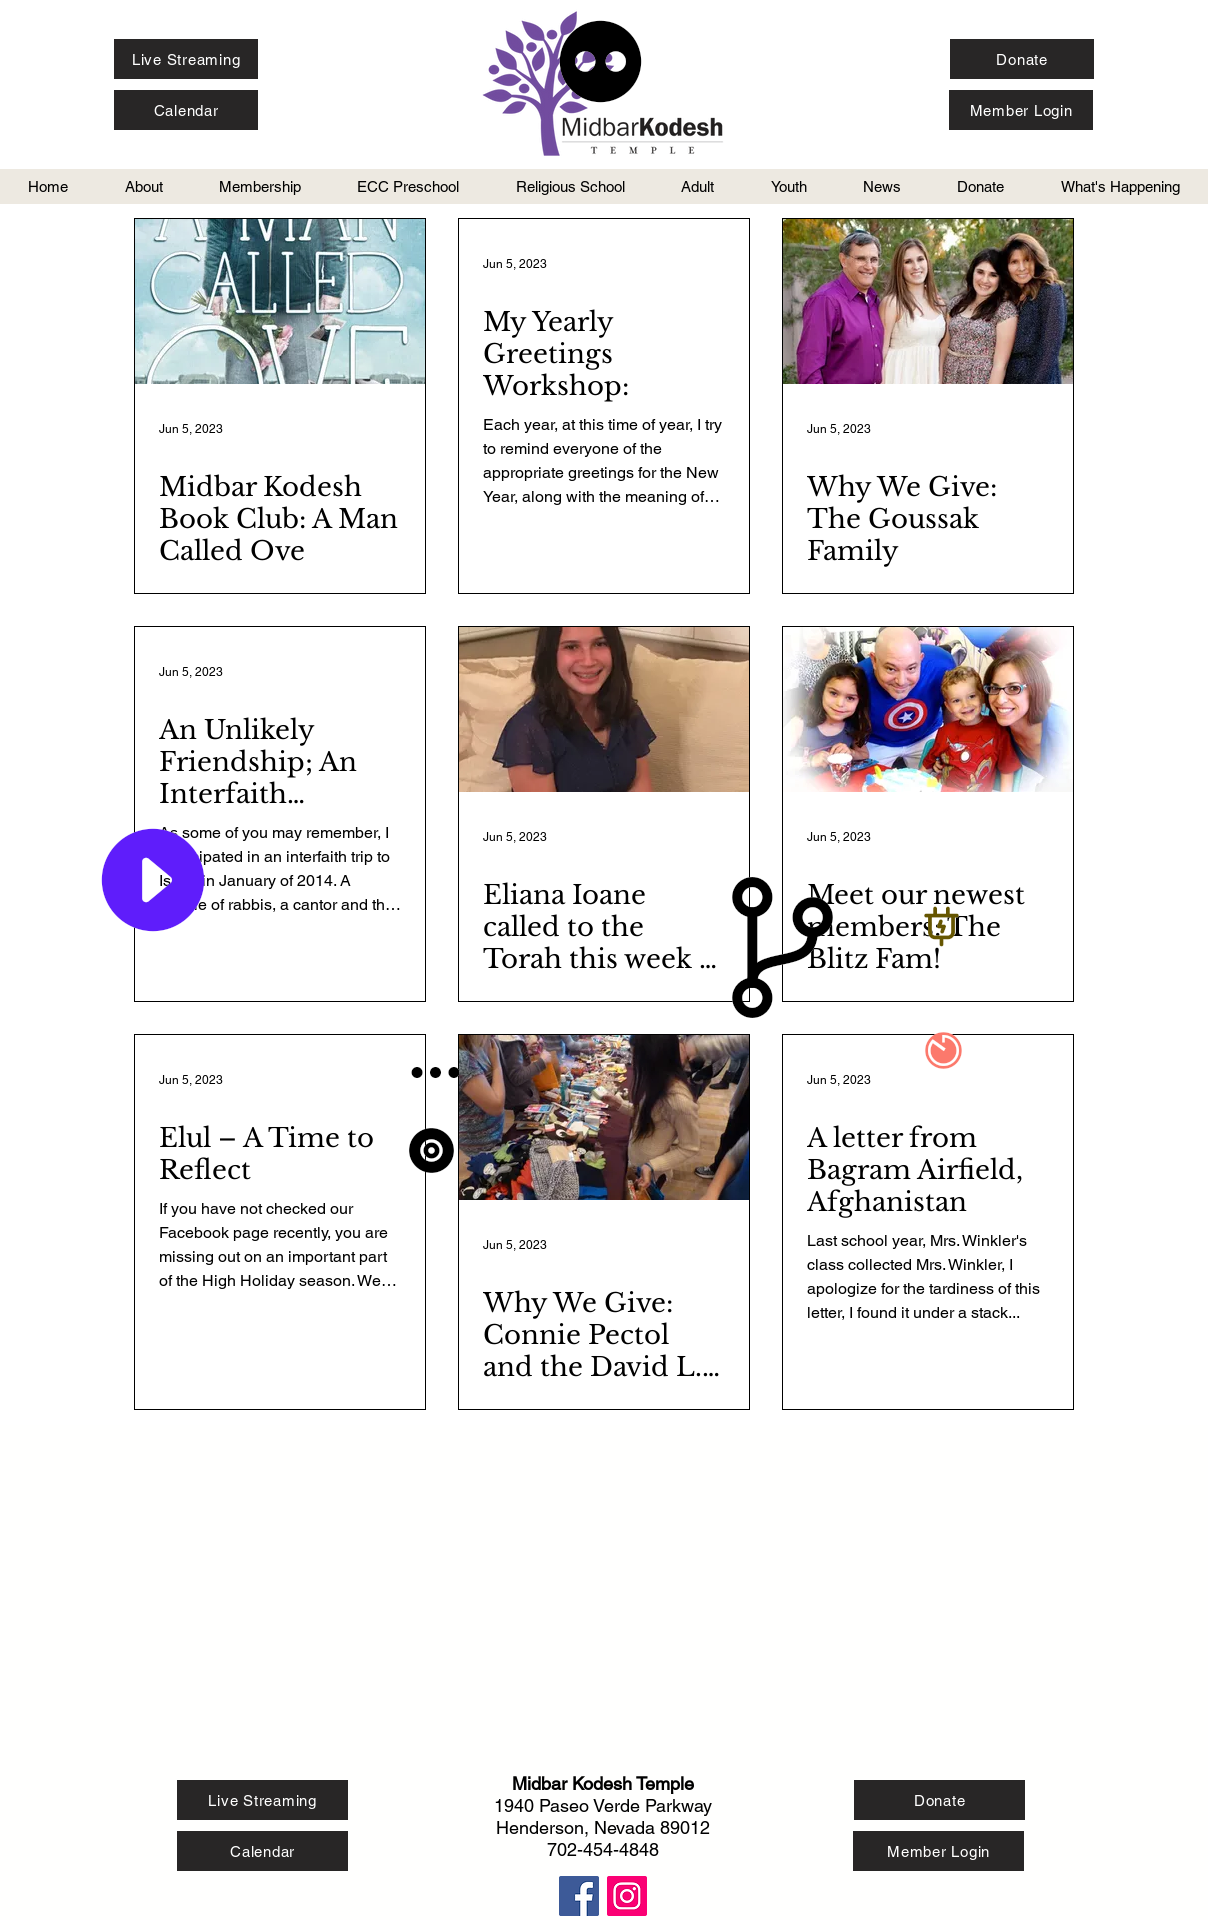  Describe the element at coordinates (431, 1150) in the screenshot. I see `play or access music library` at that location.